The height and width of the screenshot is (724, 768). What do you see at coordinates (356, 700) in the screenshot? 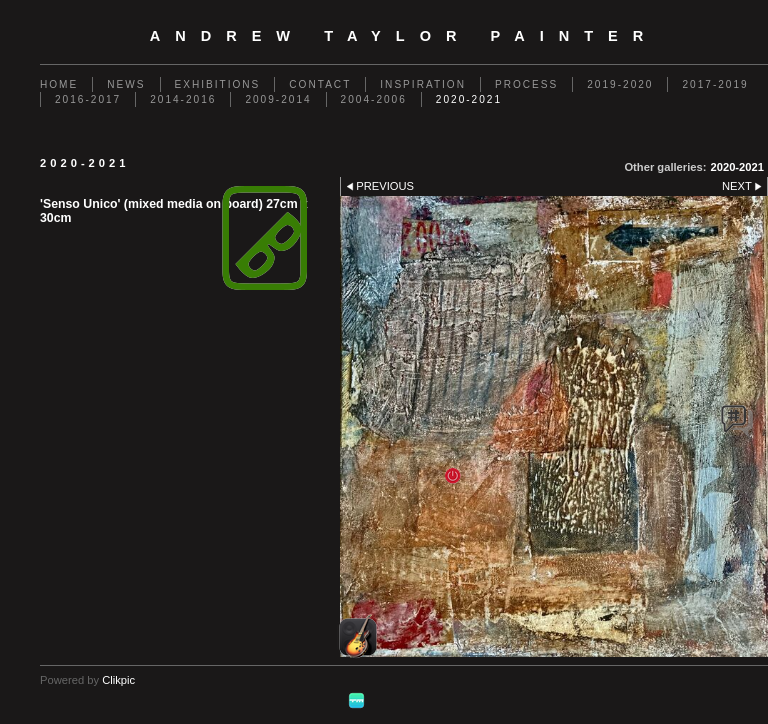
I see `launch trackmania racing game` at bounding box center [356, 700].